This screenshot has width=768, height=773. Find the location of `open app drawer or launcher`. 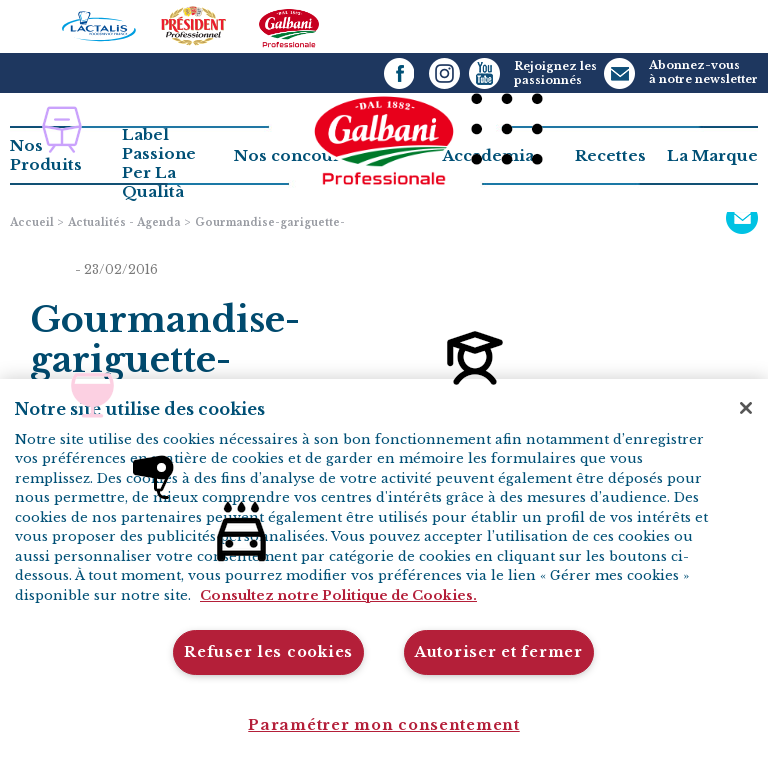

open app drawer or launcher is located at coordinates (507, 129).